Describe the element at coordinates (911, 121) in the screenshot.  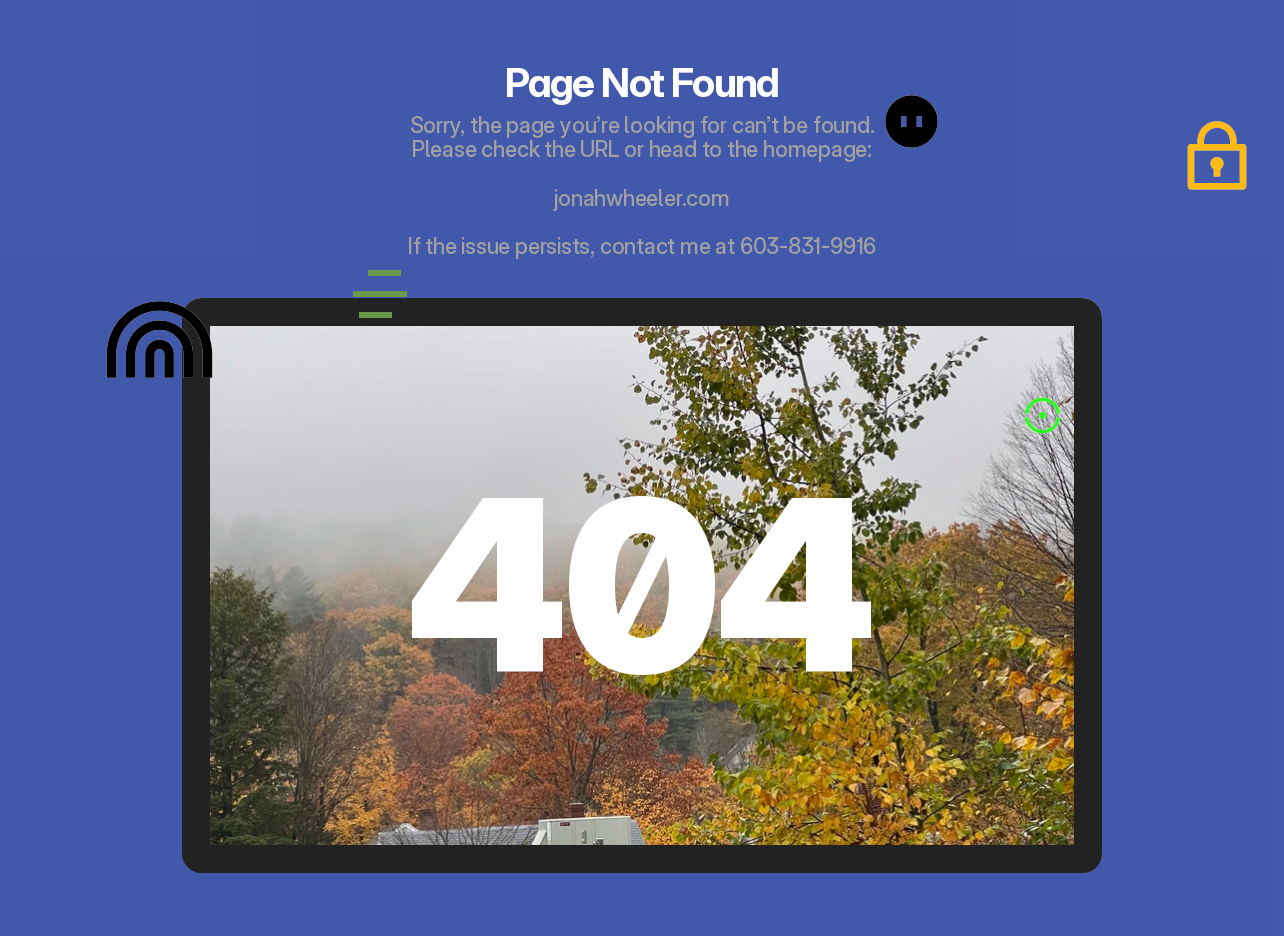
I see `electrical outlet or power source indicator` at that location.